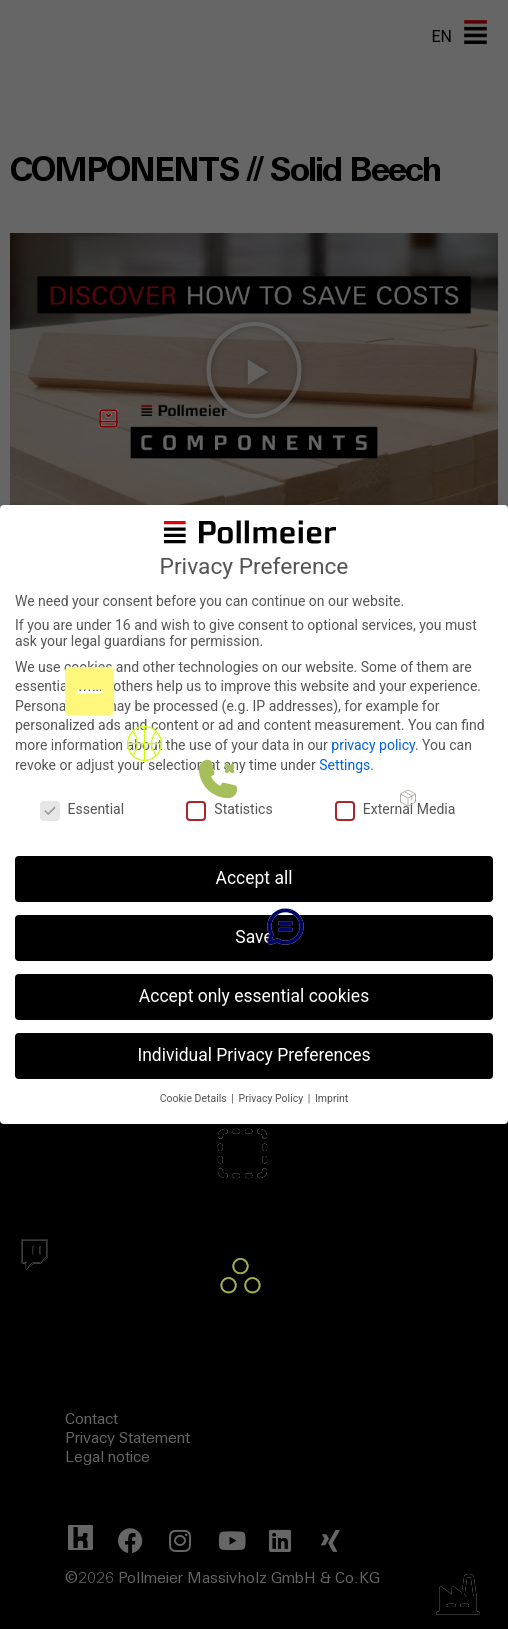  What do you see at coordinates (108, 418) in the screenshot?
I see `collapse the bottom panel or toolbar` at bounding box center [108, 418].